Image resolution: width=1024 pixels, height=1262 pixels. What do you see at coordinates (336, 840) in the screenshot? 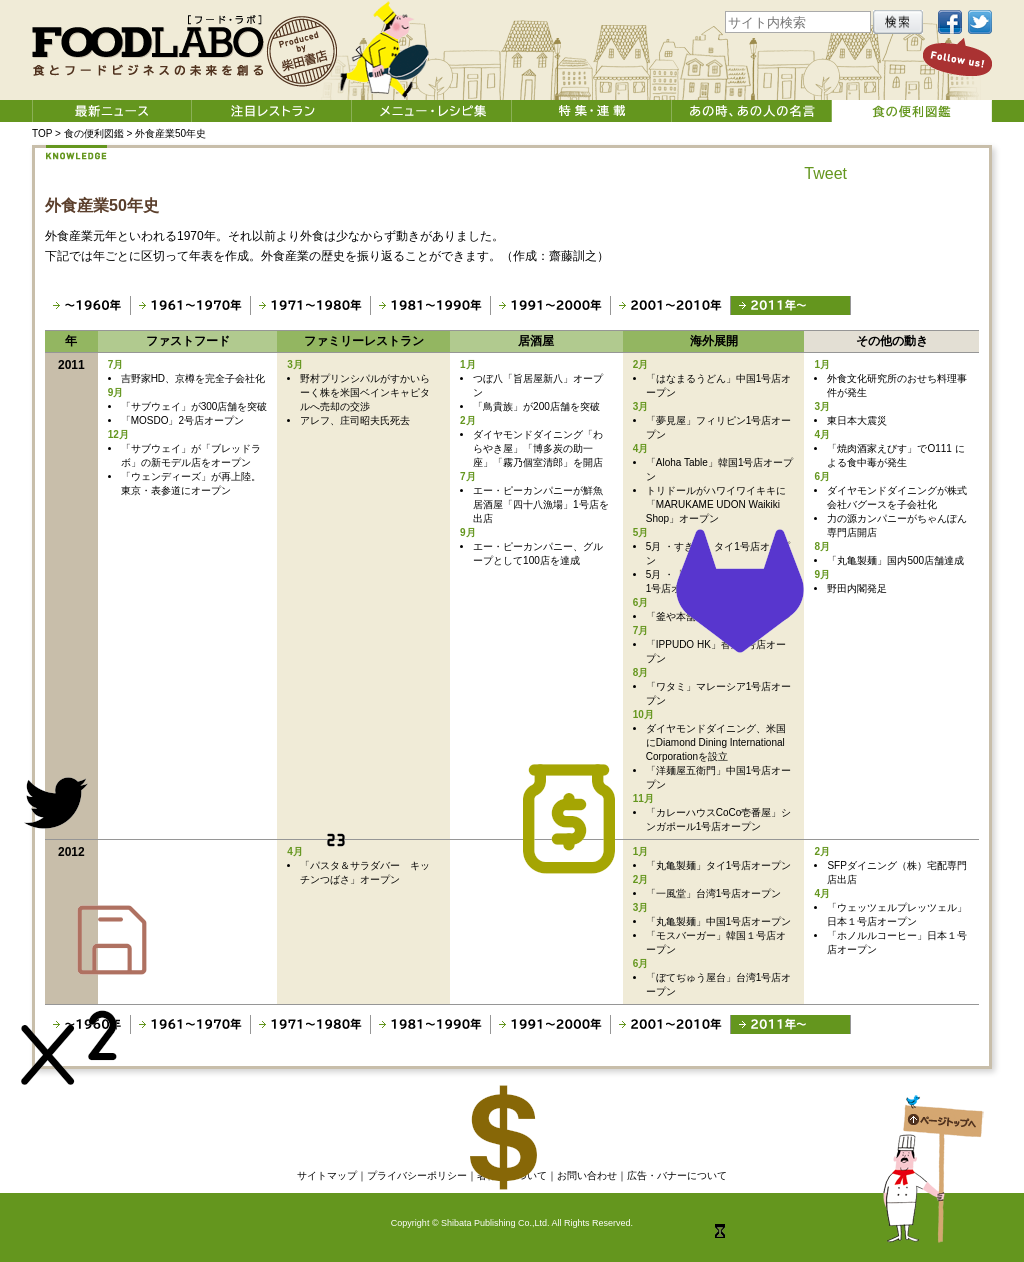
I see `displays the number 23 as a badge or label` at bounding box center [336, 840].